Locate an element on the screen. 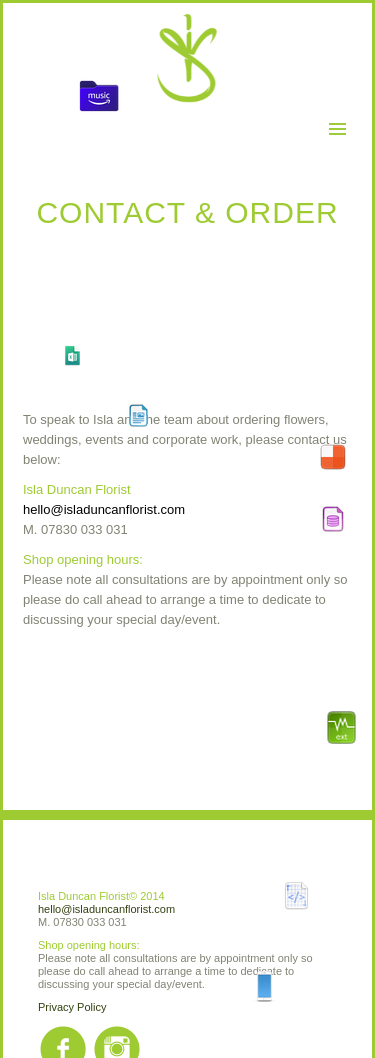  libreoffice writer document template file is located at coordinates (138, 415).